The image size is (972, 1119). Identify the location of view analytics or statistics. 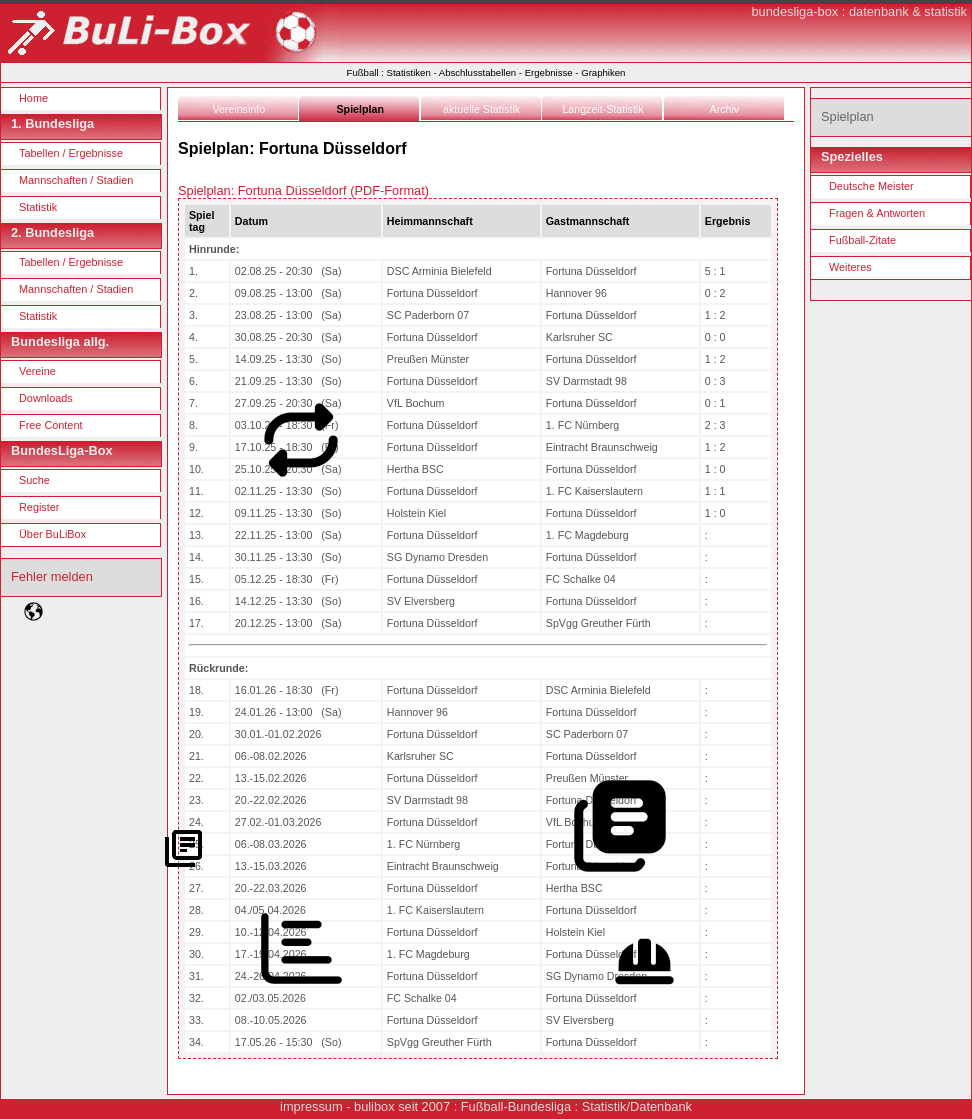
(301, 948).